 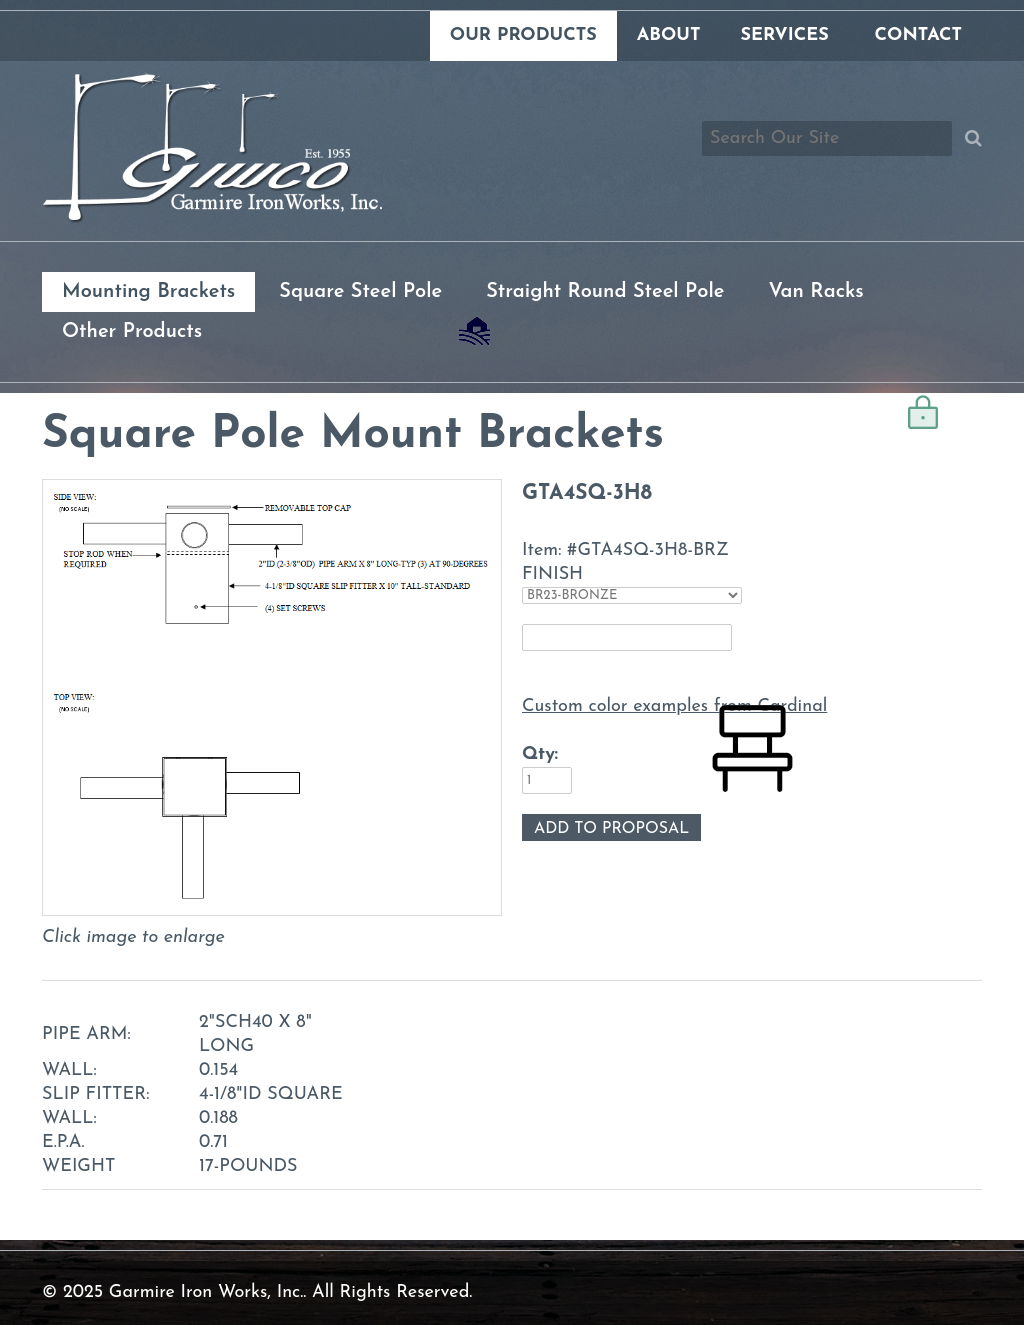 I want to click on access farm or agricultural features, so click(x=474, y=331).